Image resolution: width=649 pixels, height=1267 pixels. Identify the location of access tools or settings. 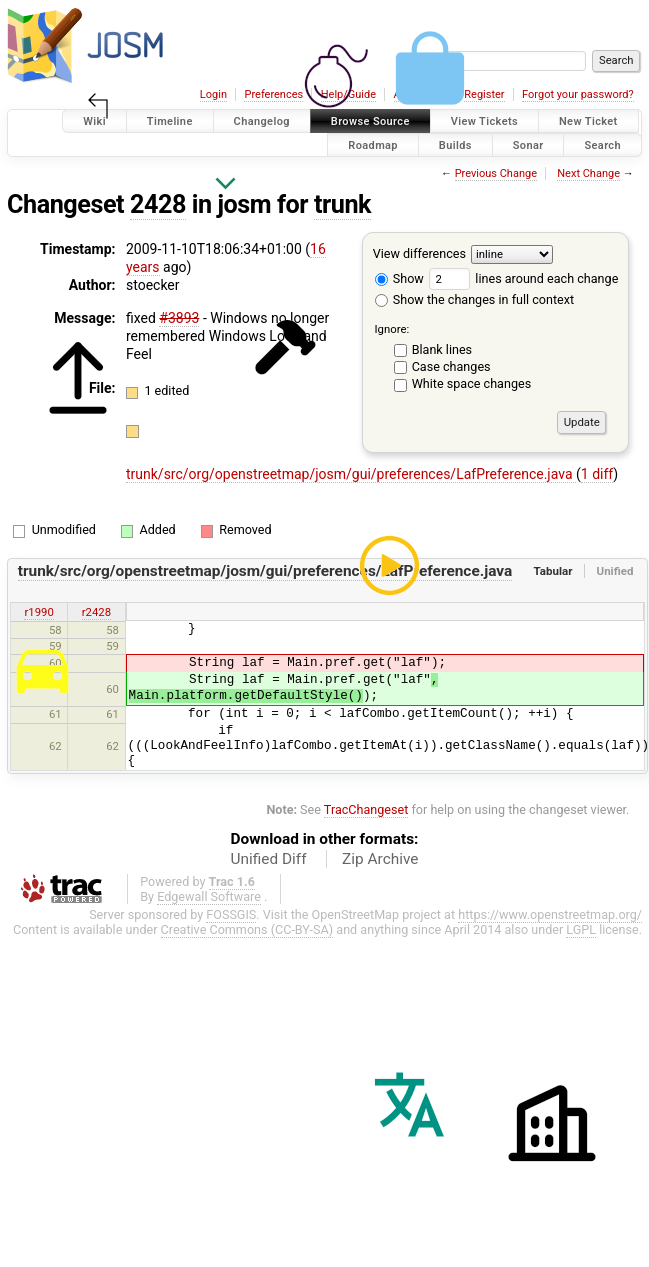
(285, 348).